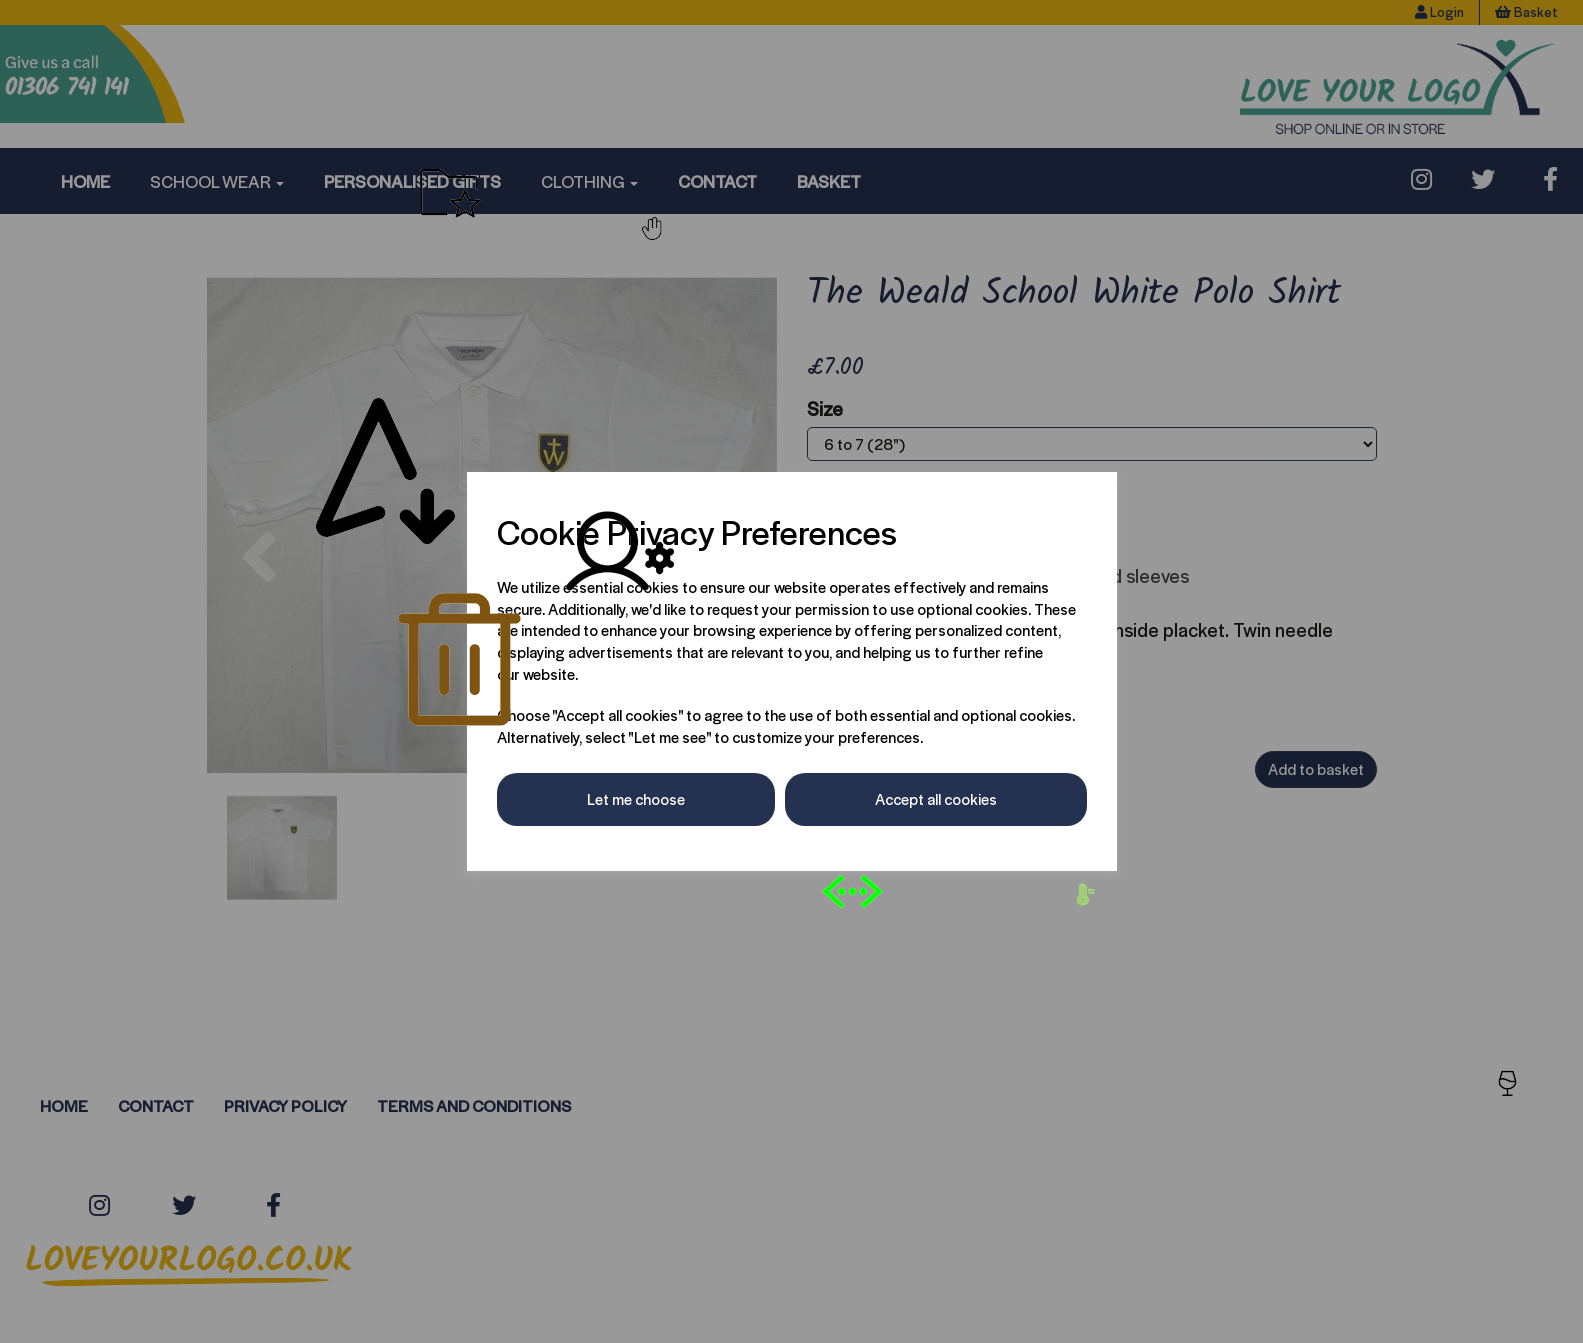 The width and height of the screenshot is (1583, 1343). I want to click on stop or pause an action, so click(652, 228).